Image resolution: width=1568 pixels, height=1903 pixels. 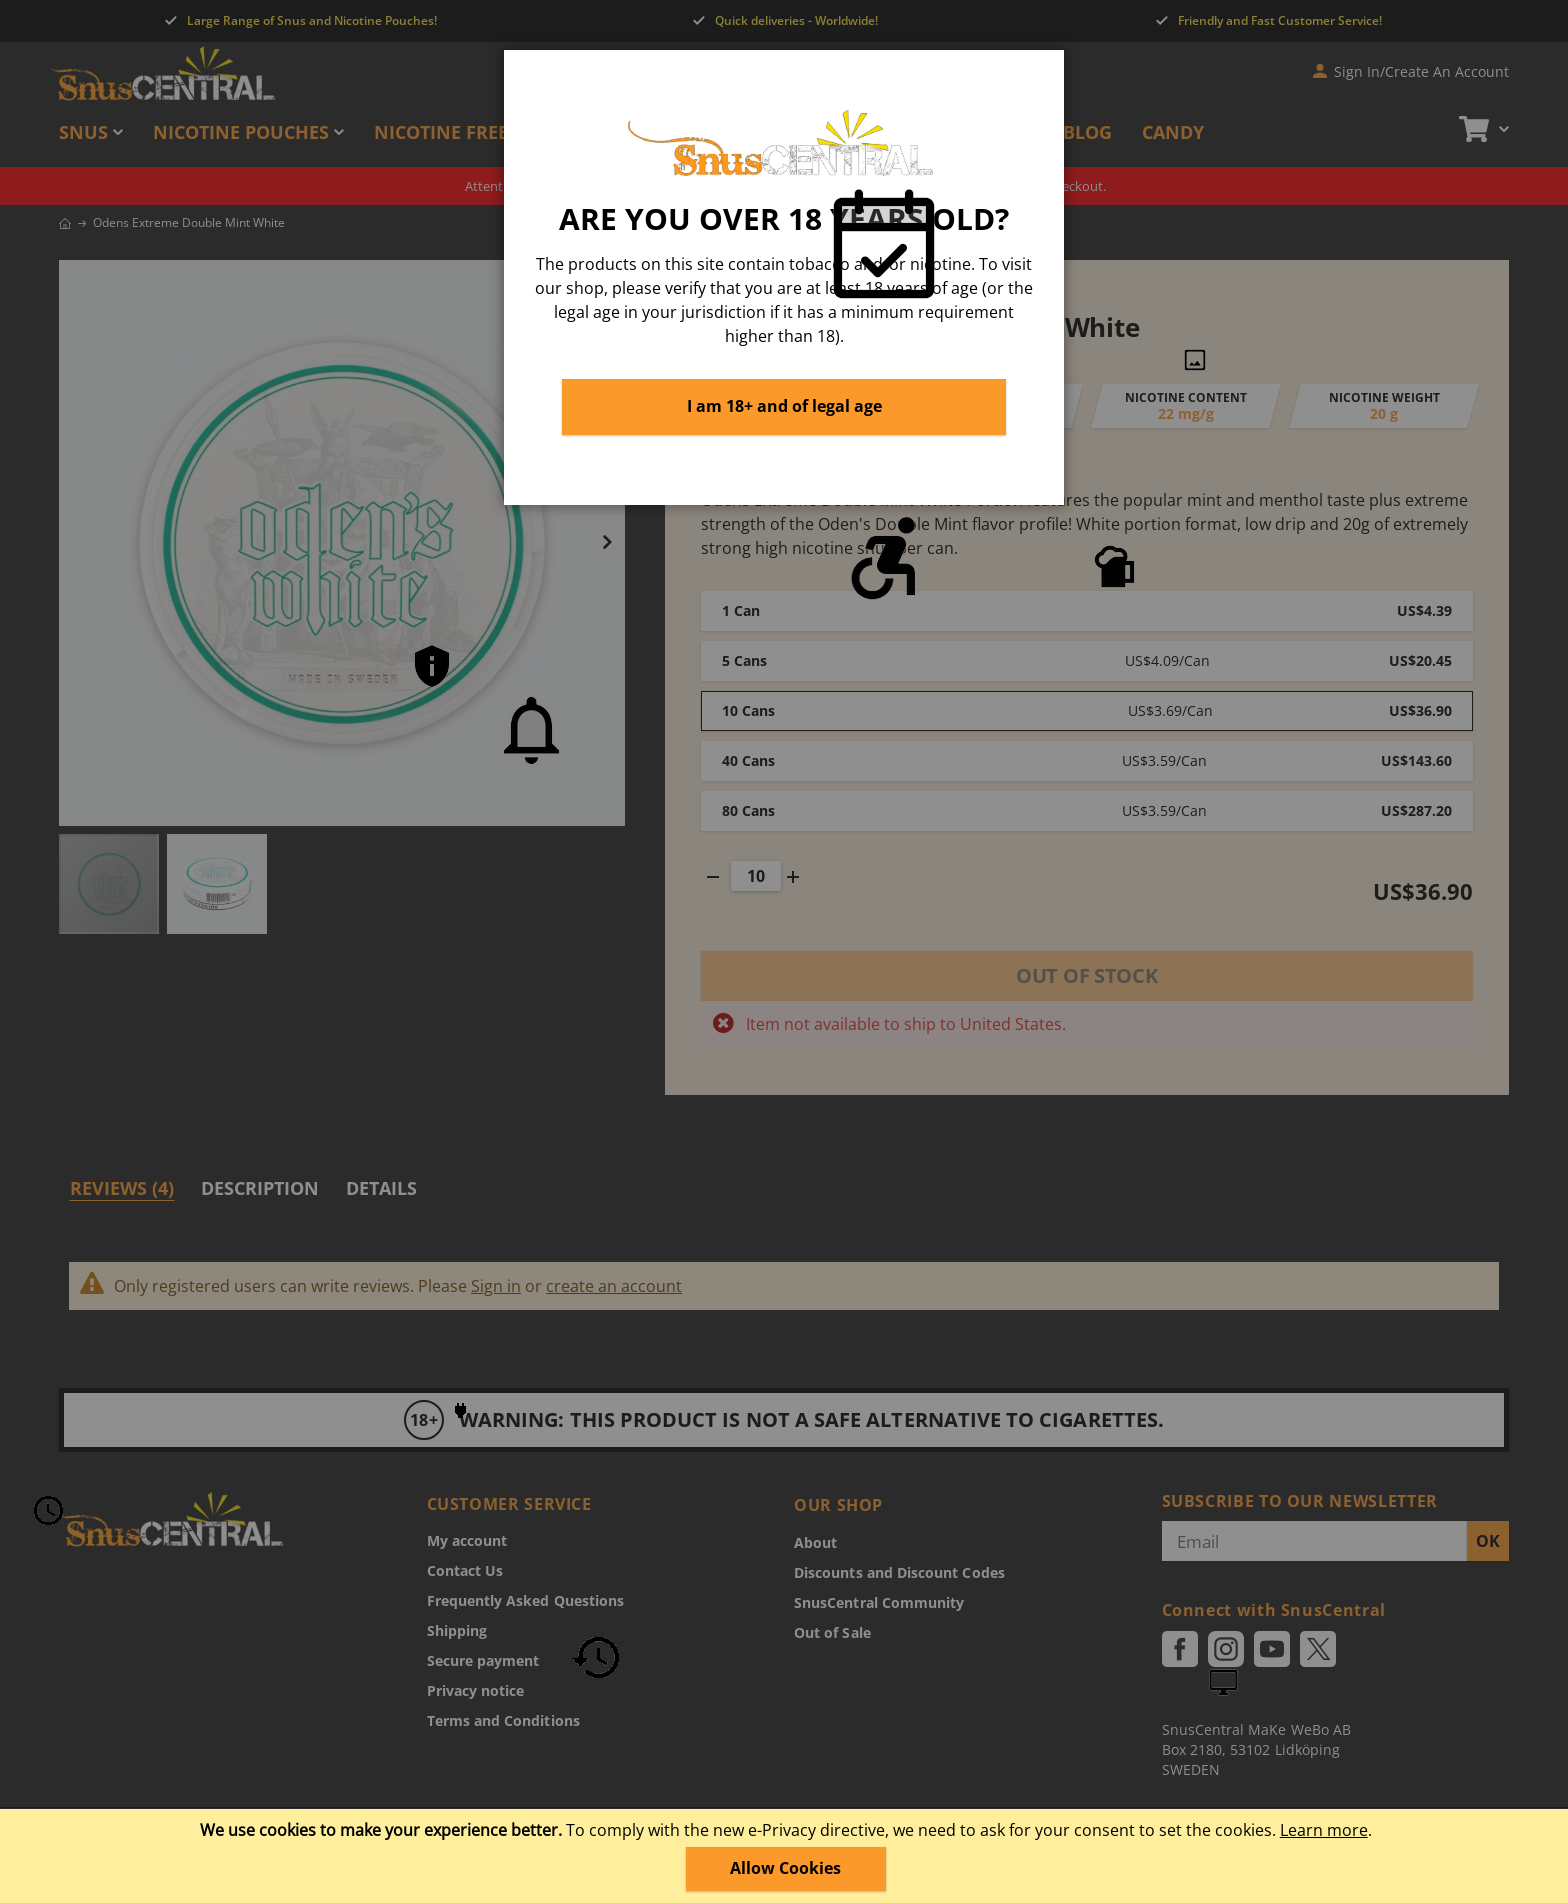 What do you see at coordinates (881, 557) in the screenshot?
I see `indicates wheelchair accessibility available` at bounding box center [881, 557].